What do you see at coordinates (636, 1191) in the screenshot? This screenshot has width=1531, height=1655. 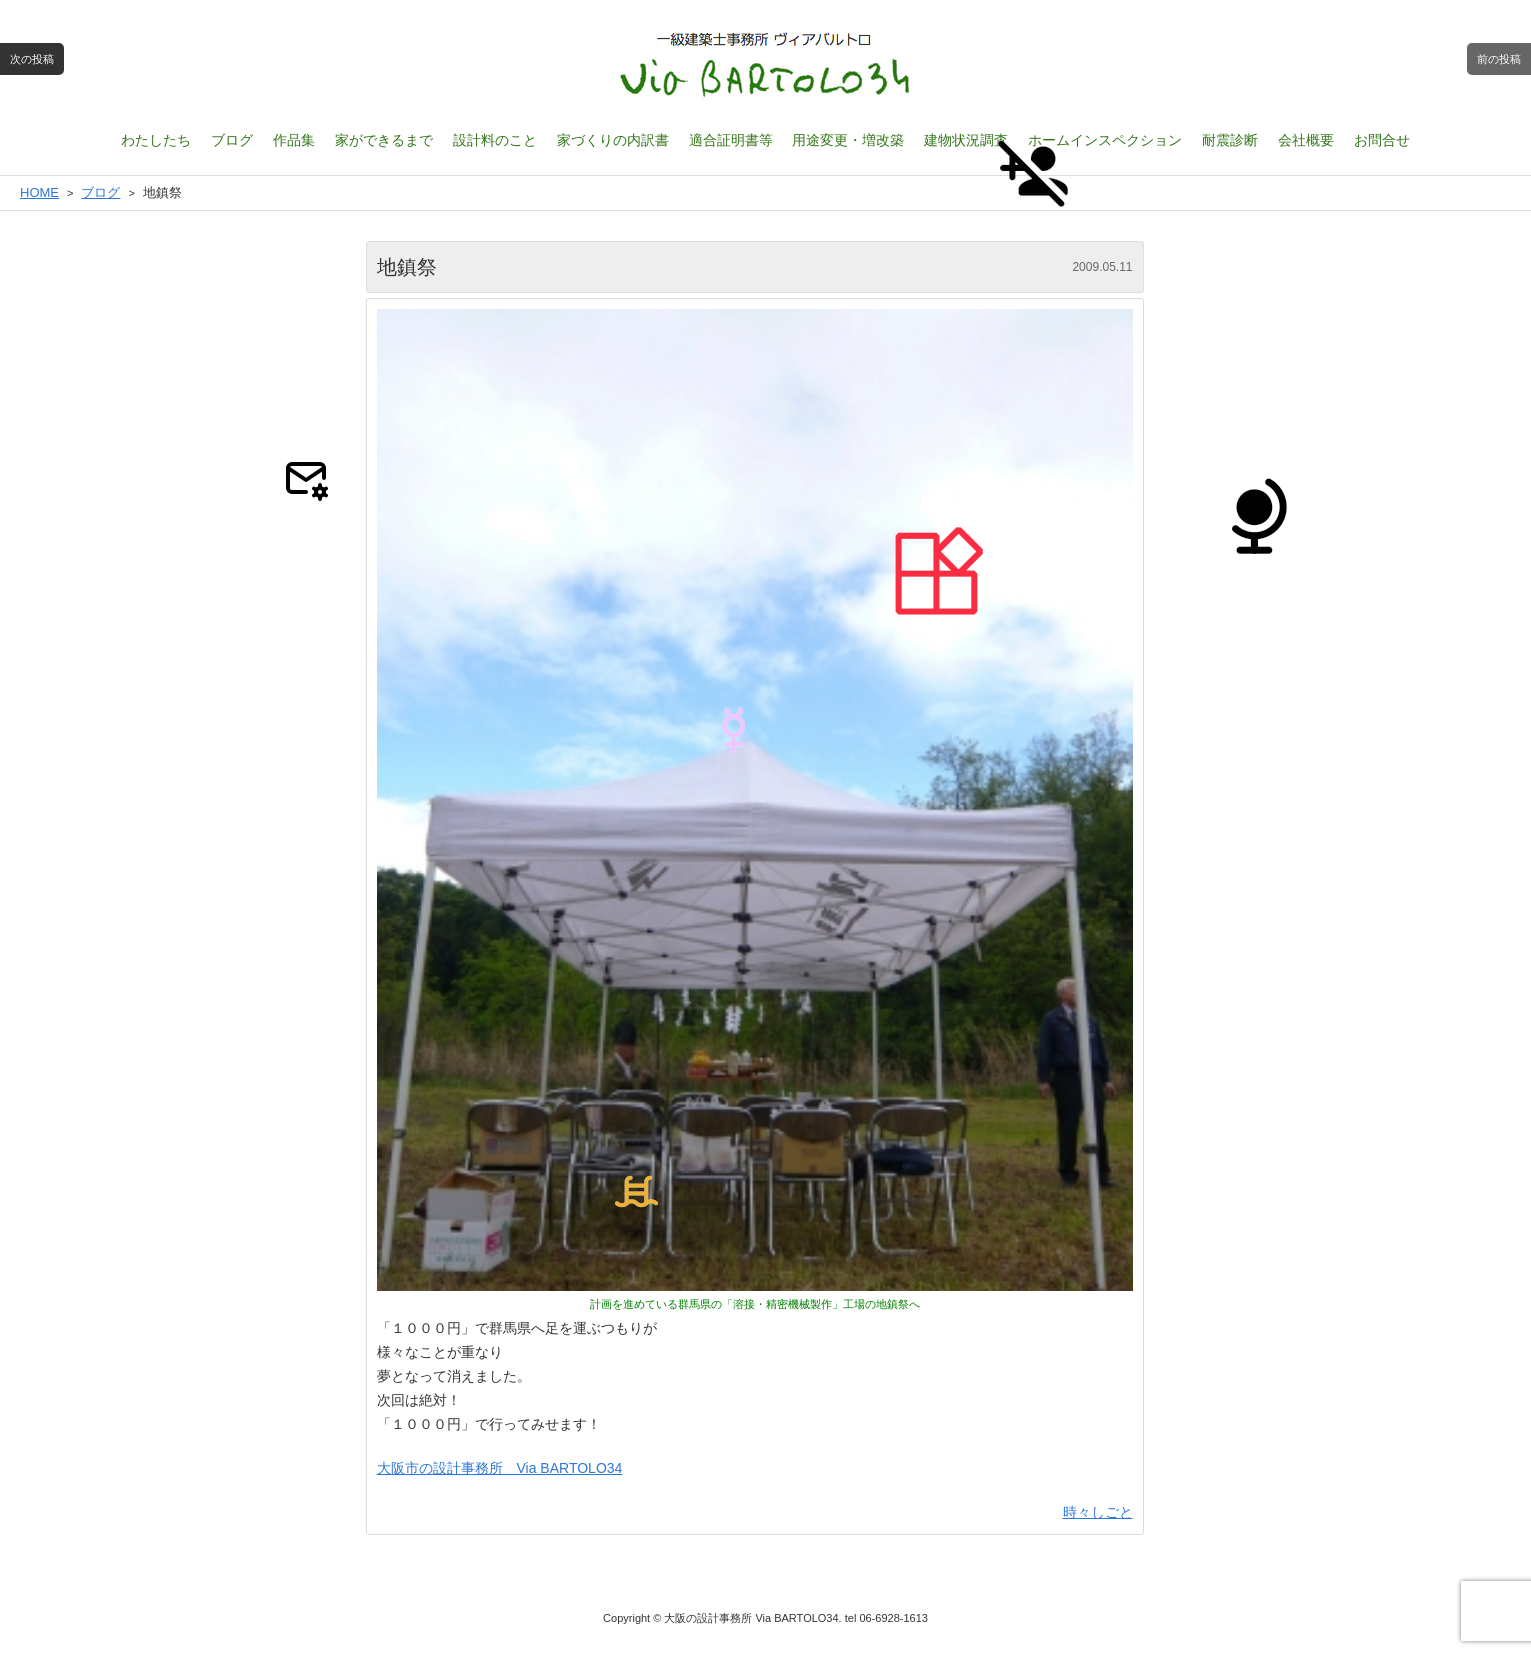 I see `access pool or swimming area information` at bounding box center [636, 1191].